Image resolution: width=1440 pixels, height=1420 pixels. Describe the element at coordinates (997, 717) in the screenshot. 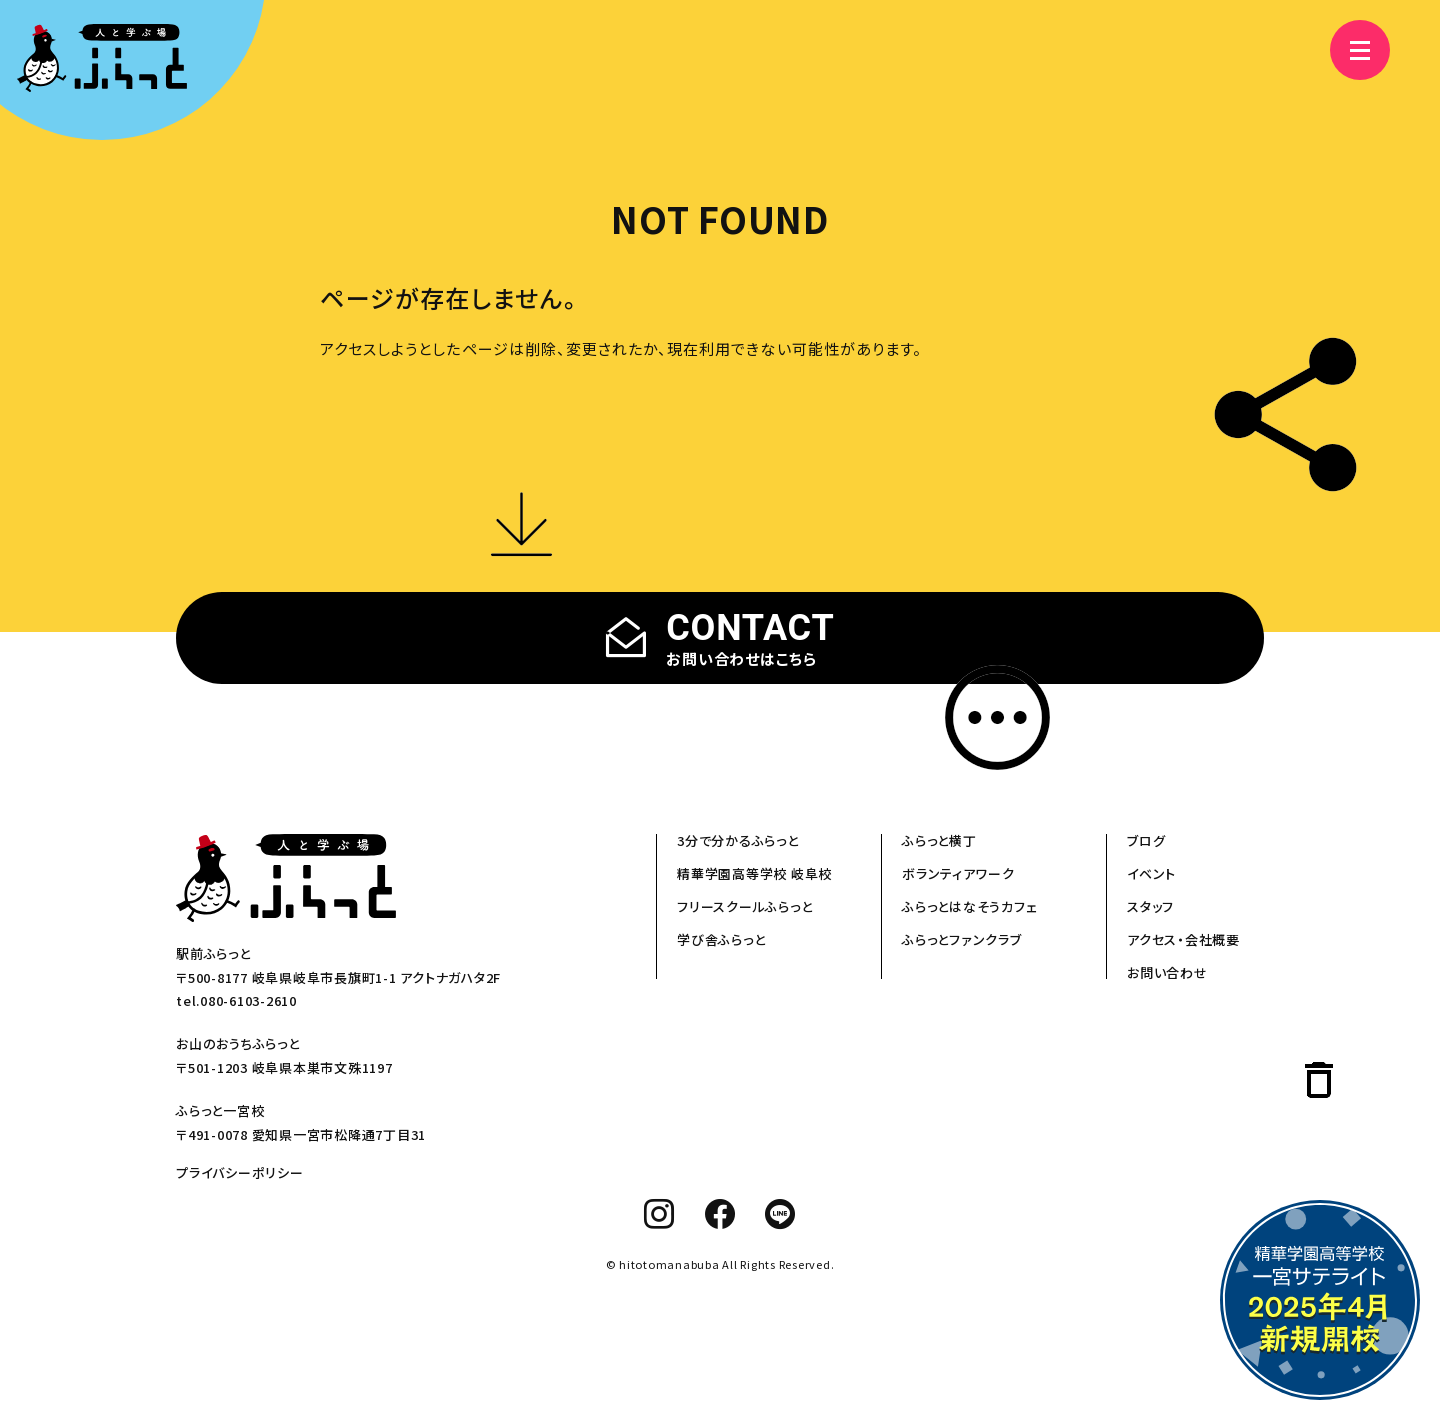

I see `access more options or actions` at that location.